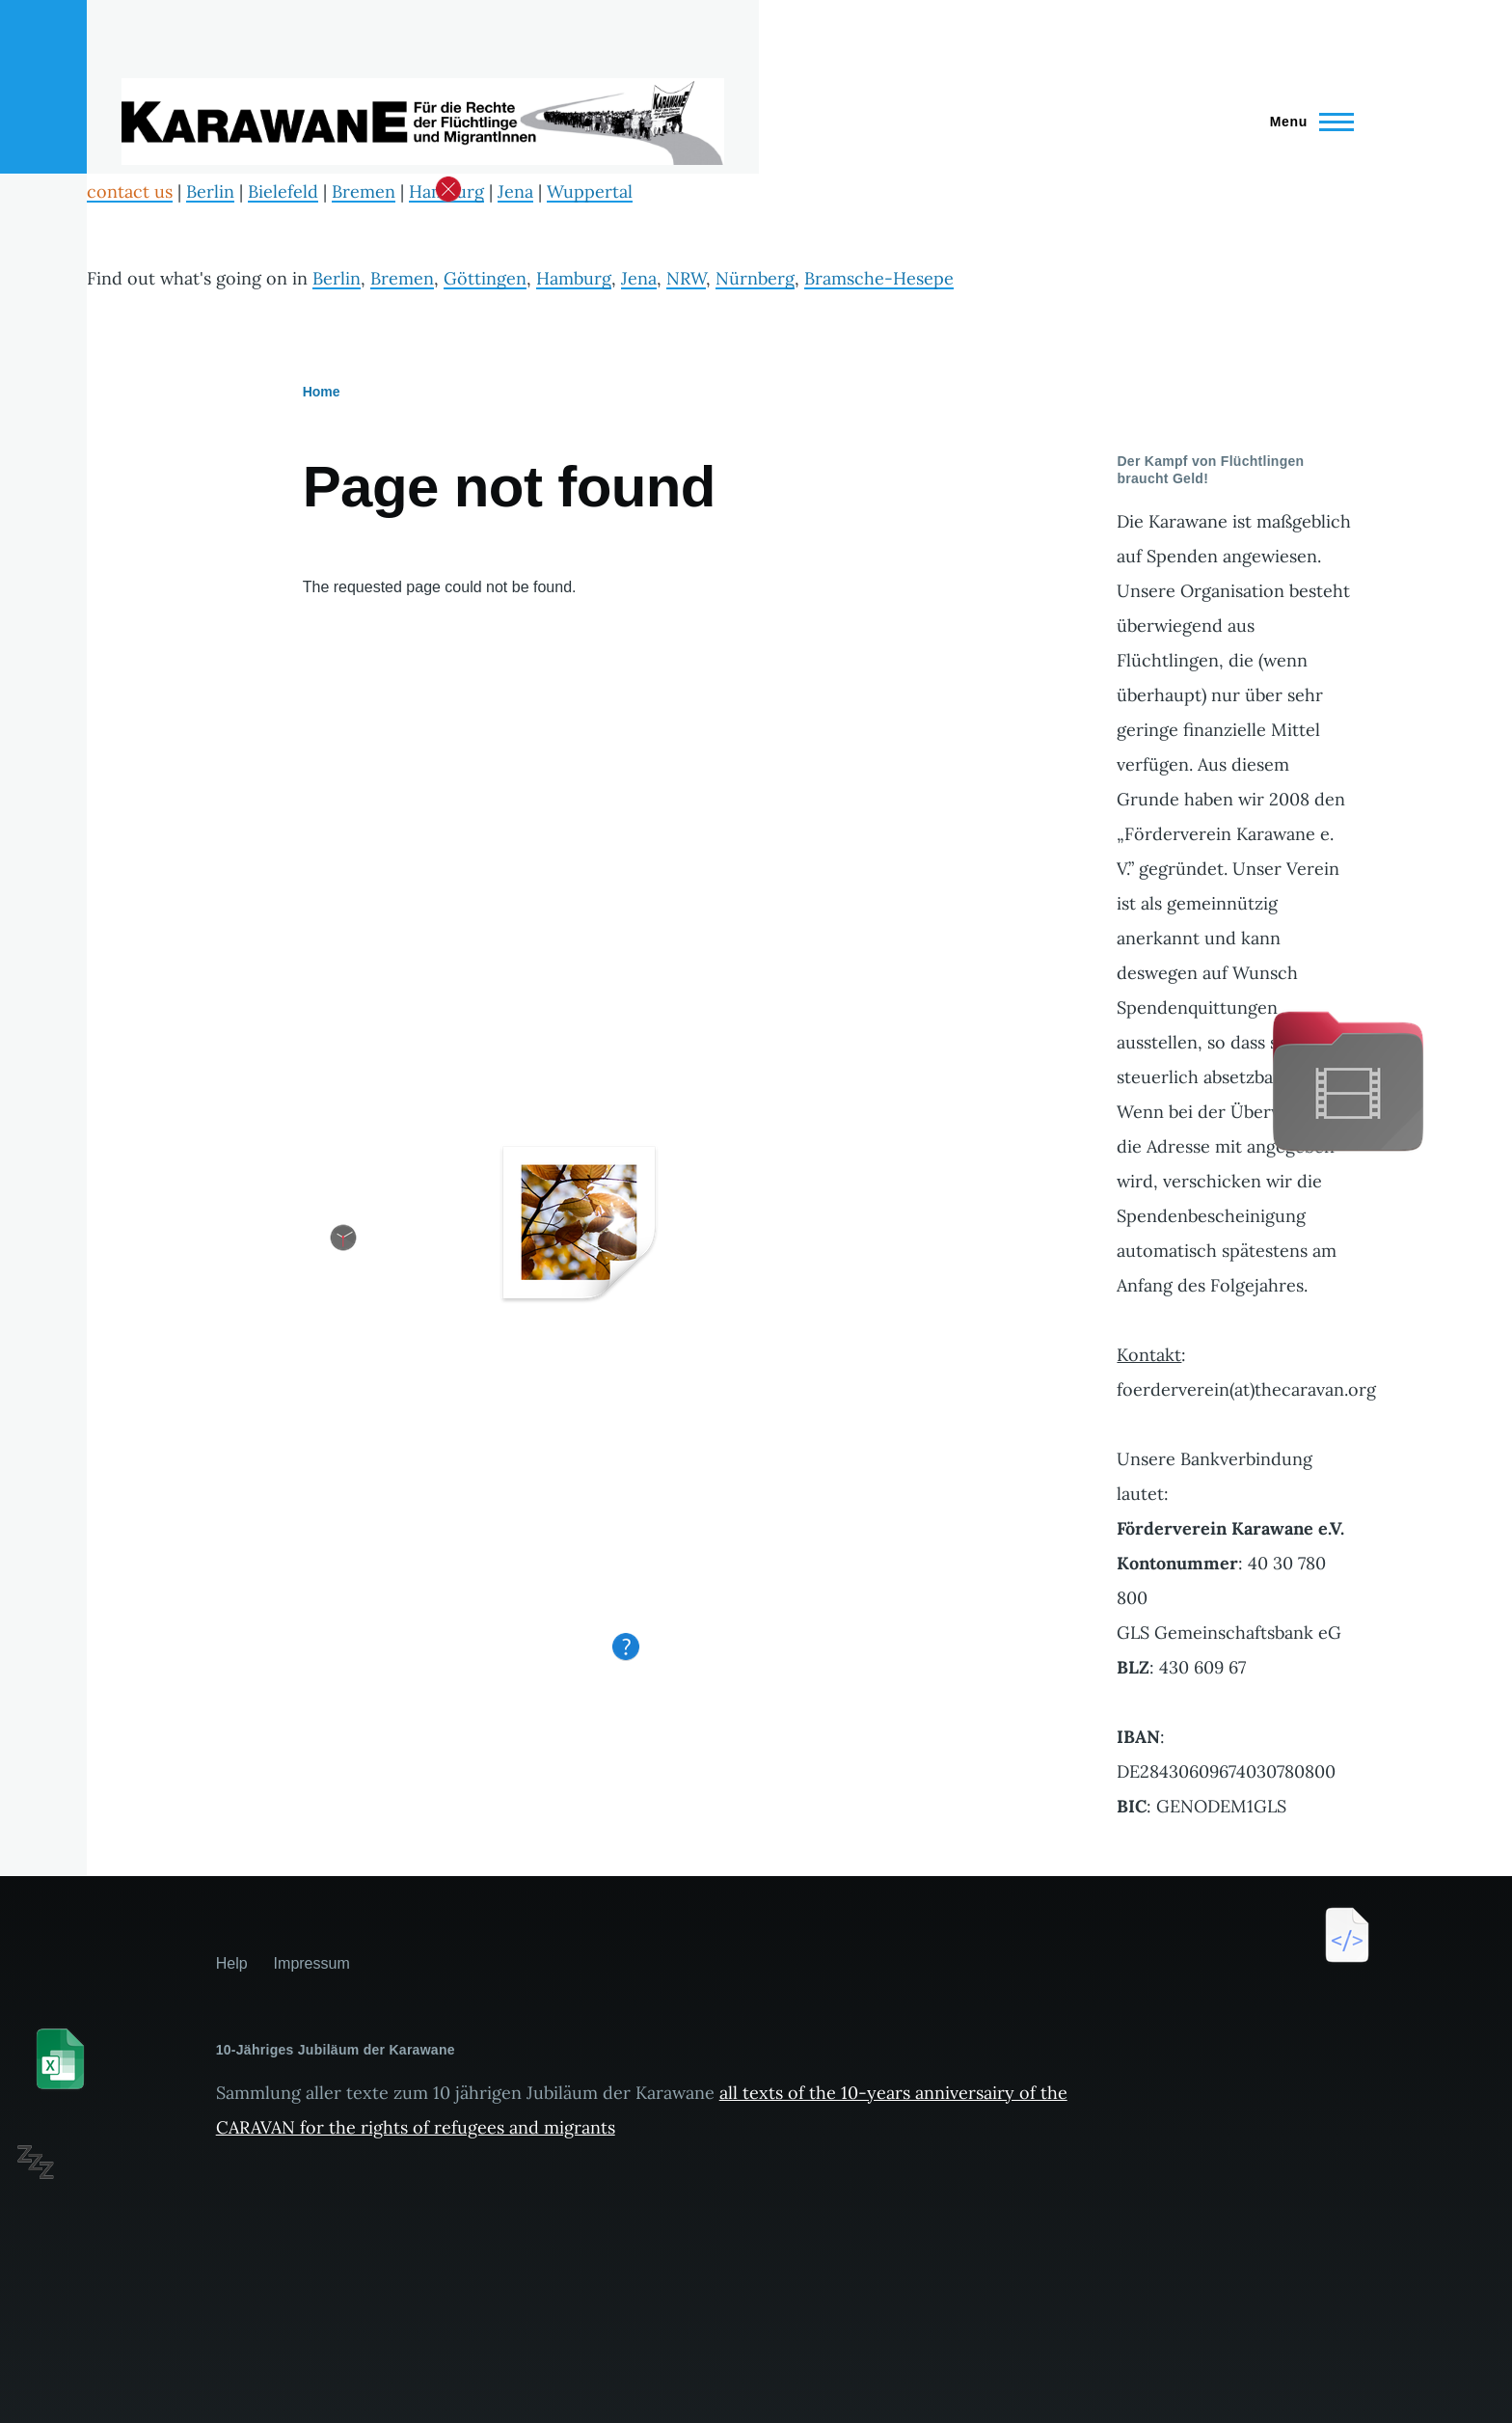  What do you see at coordinates (1348, 1081) in the screenshot?
I see `open videos folder` at bounding box center [1348, 1081].